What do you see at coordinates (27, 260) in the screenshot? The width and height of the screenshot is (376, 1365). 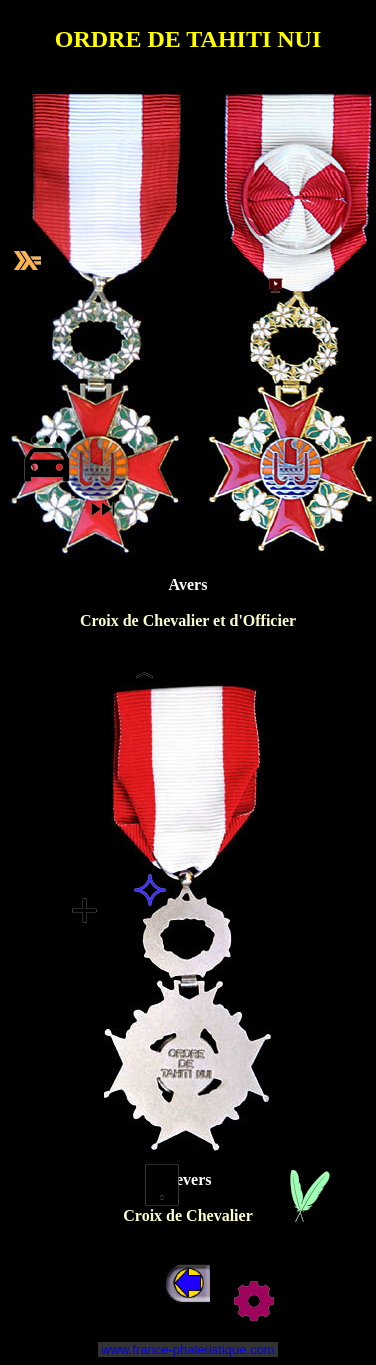 I see `indicates Haskell programming language` at bounding box center [27, 260].